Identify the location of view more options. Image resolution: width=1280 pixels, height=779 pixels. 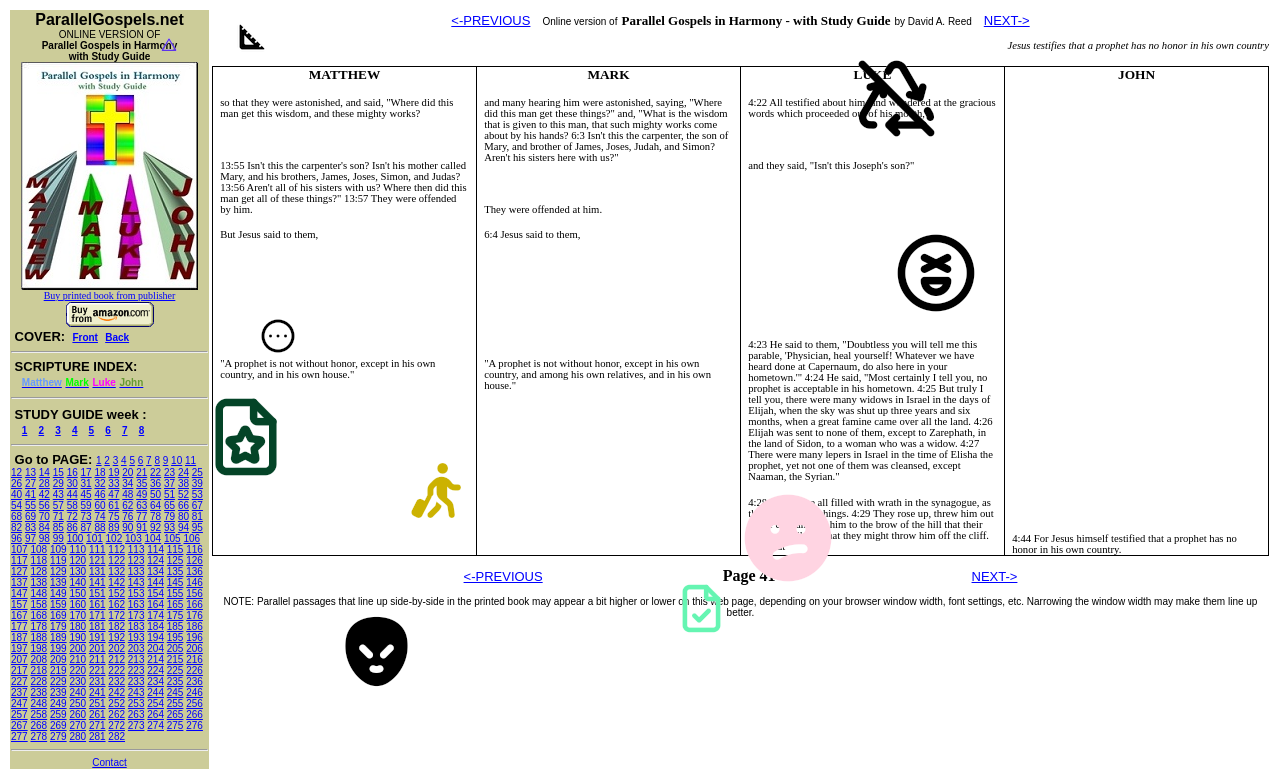
(278, 336).